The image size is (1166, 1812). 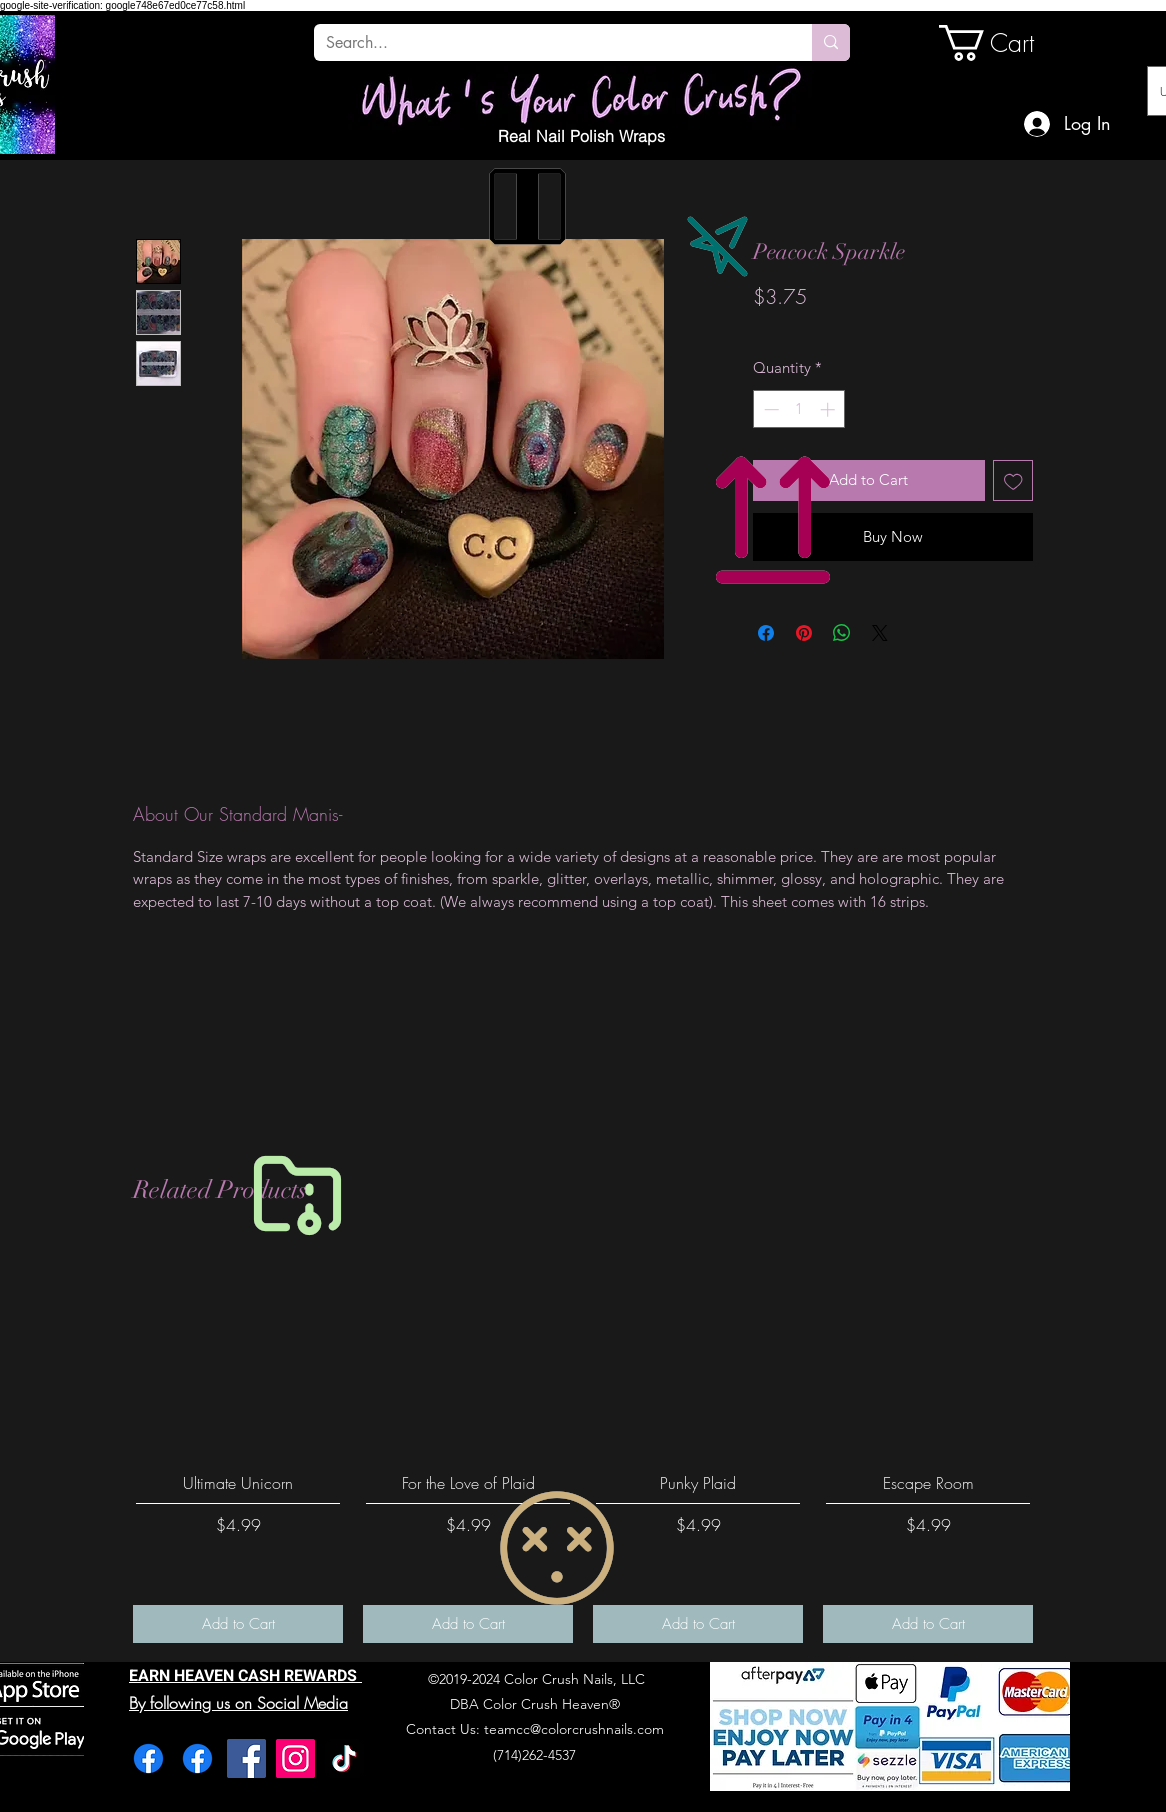 I want to click on navigation or GPS is currently disabled, so click(x=717, y=246).